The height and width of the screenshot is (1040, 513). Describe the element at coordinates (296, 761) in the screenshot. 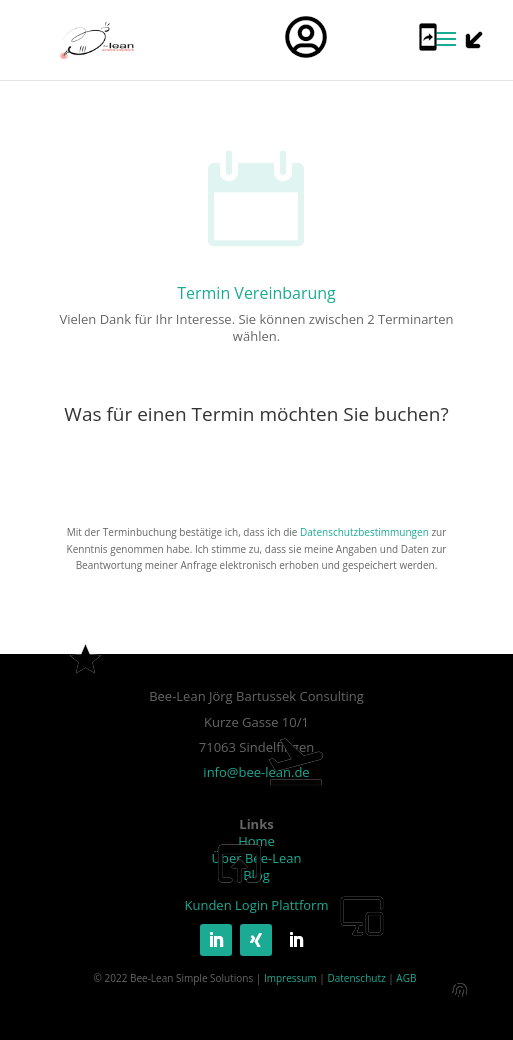

I see `view flight departure information` at that location.